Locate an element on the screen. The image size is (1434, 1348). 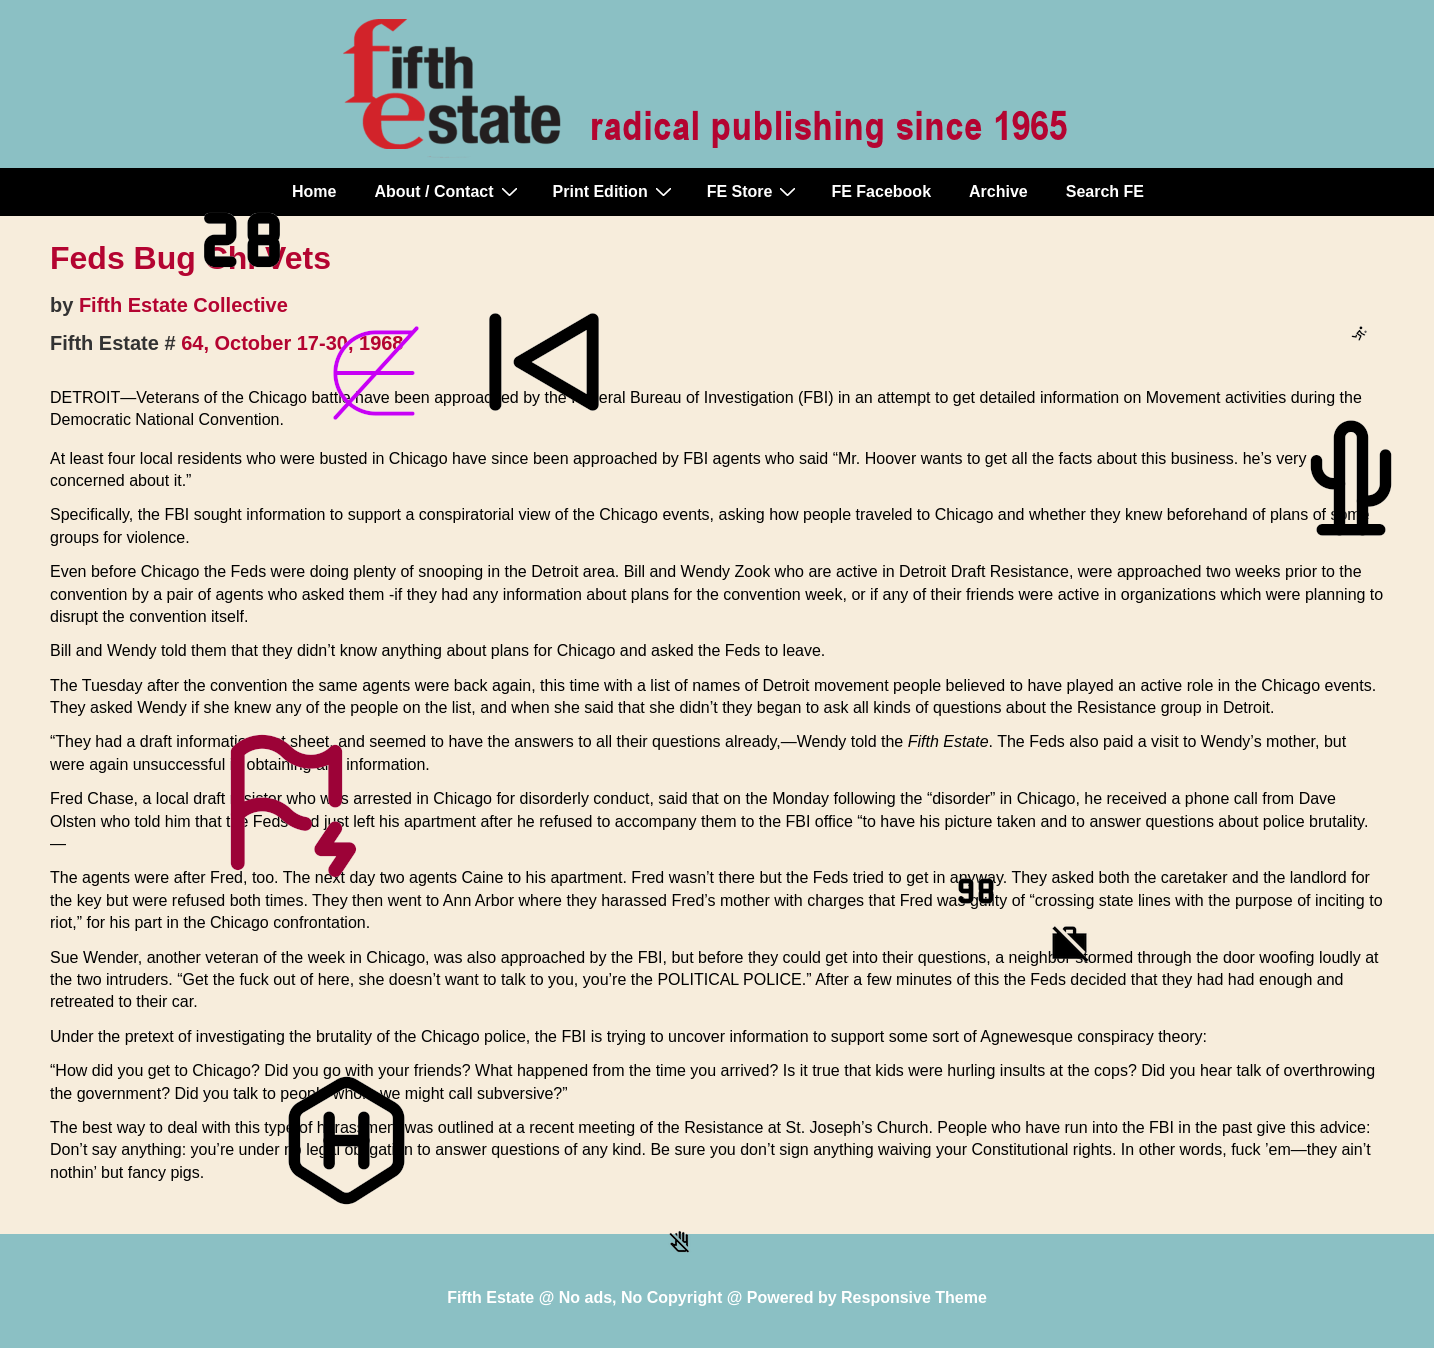
skip to previous track is located at coordinates (544, 362).